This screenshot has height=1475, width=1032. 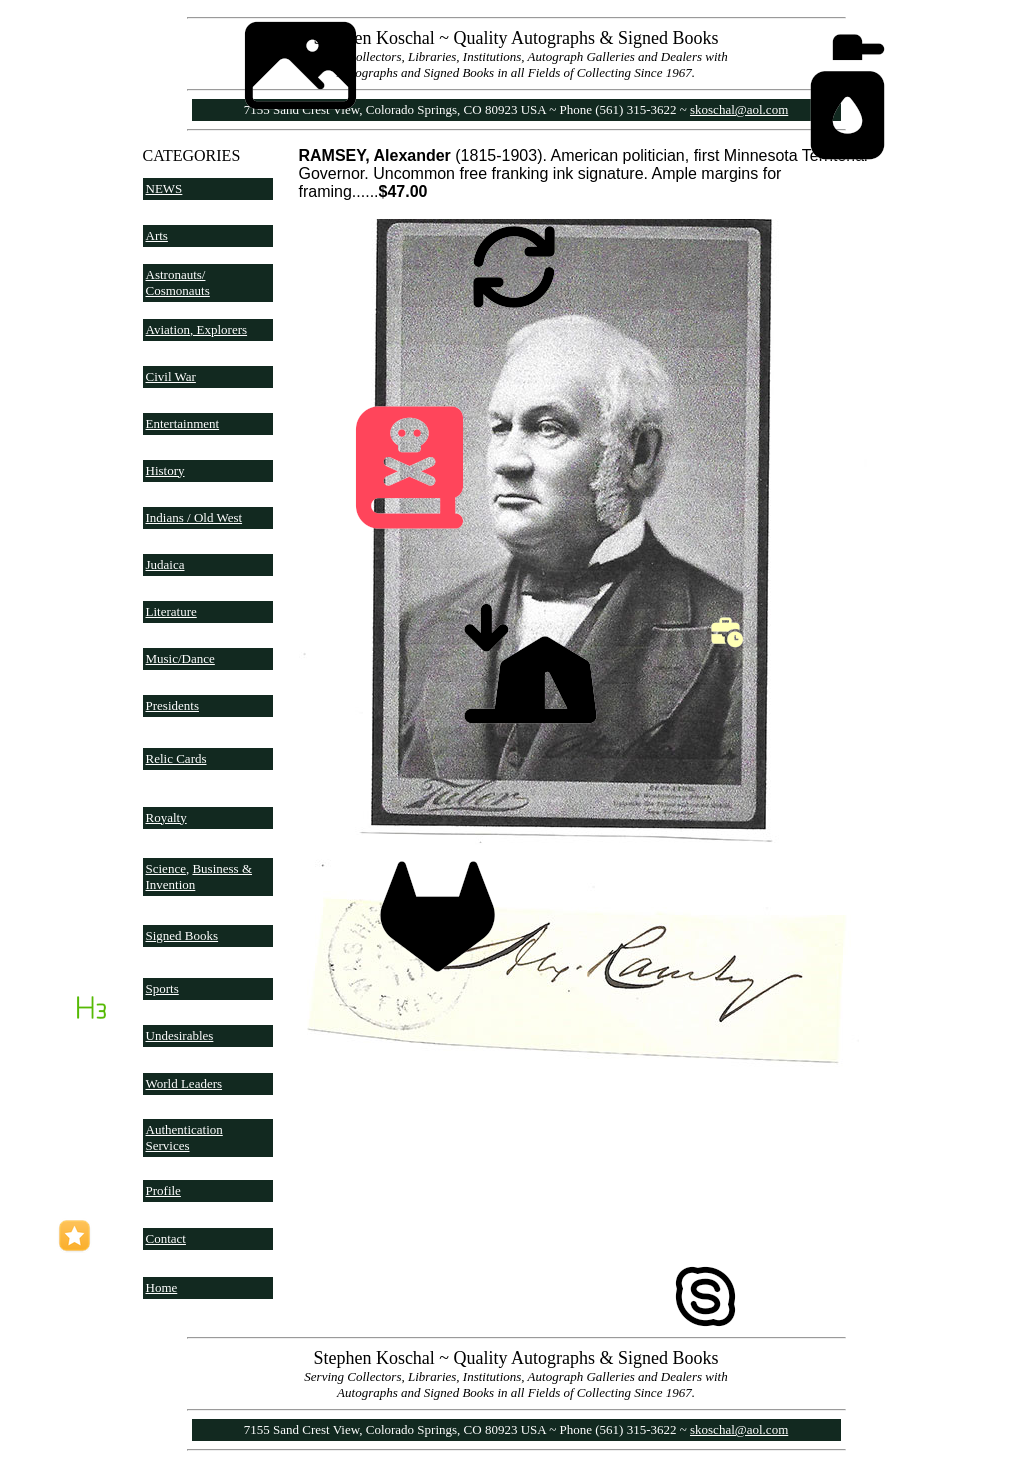 What do you see at coordinates (91, 1007) in the screenshot?
I see `format text as heading level 3` at bounding box center [91, 1007].